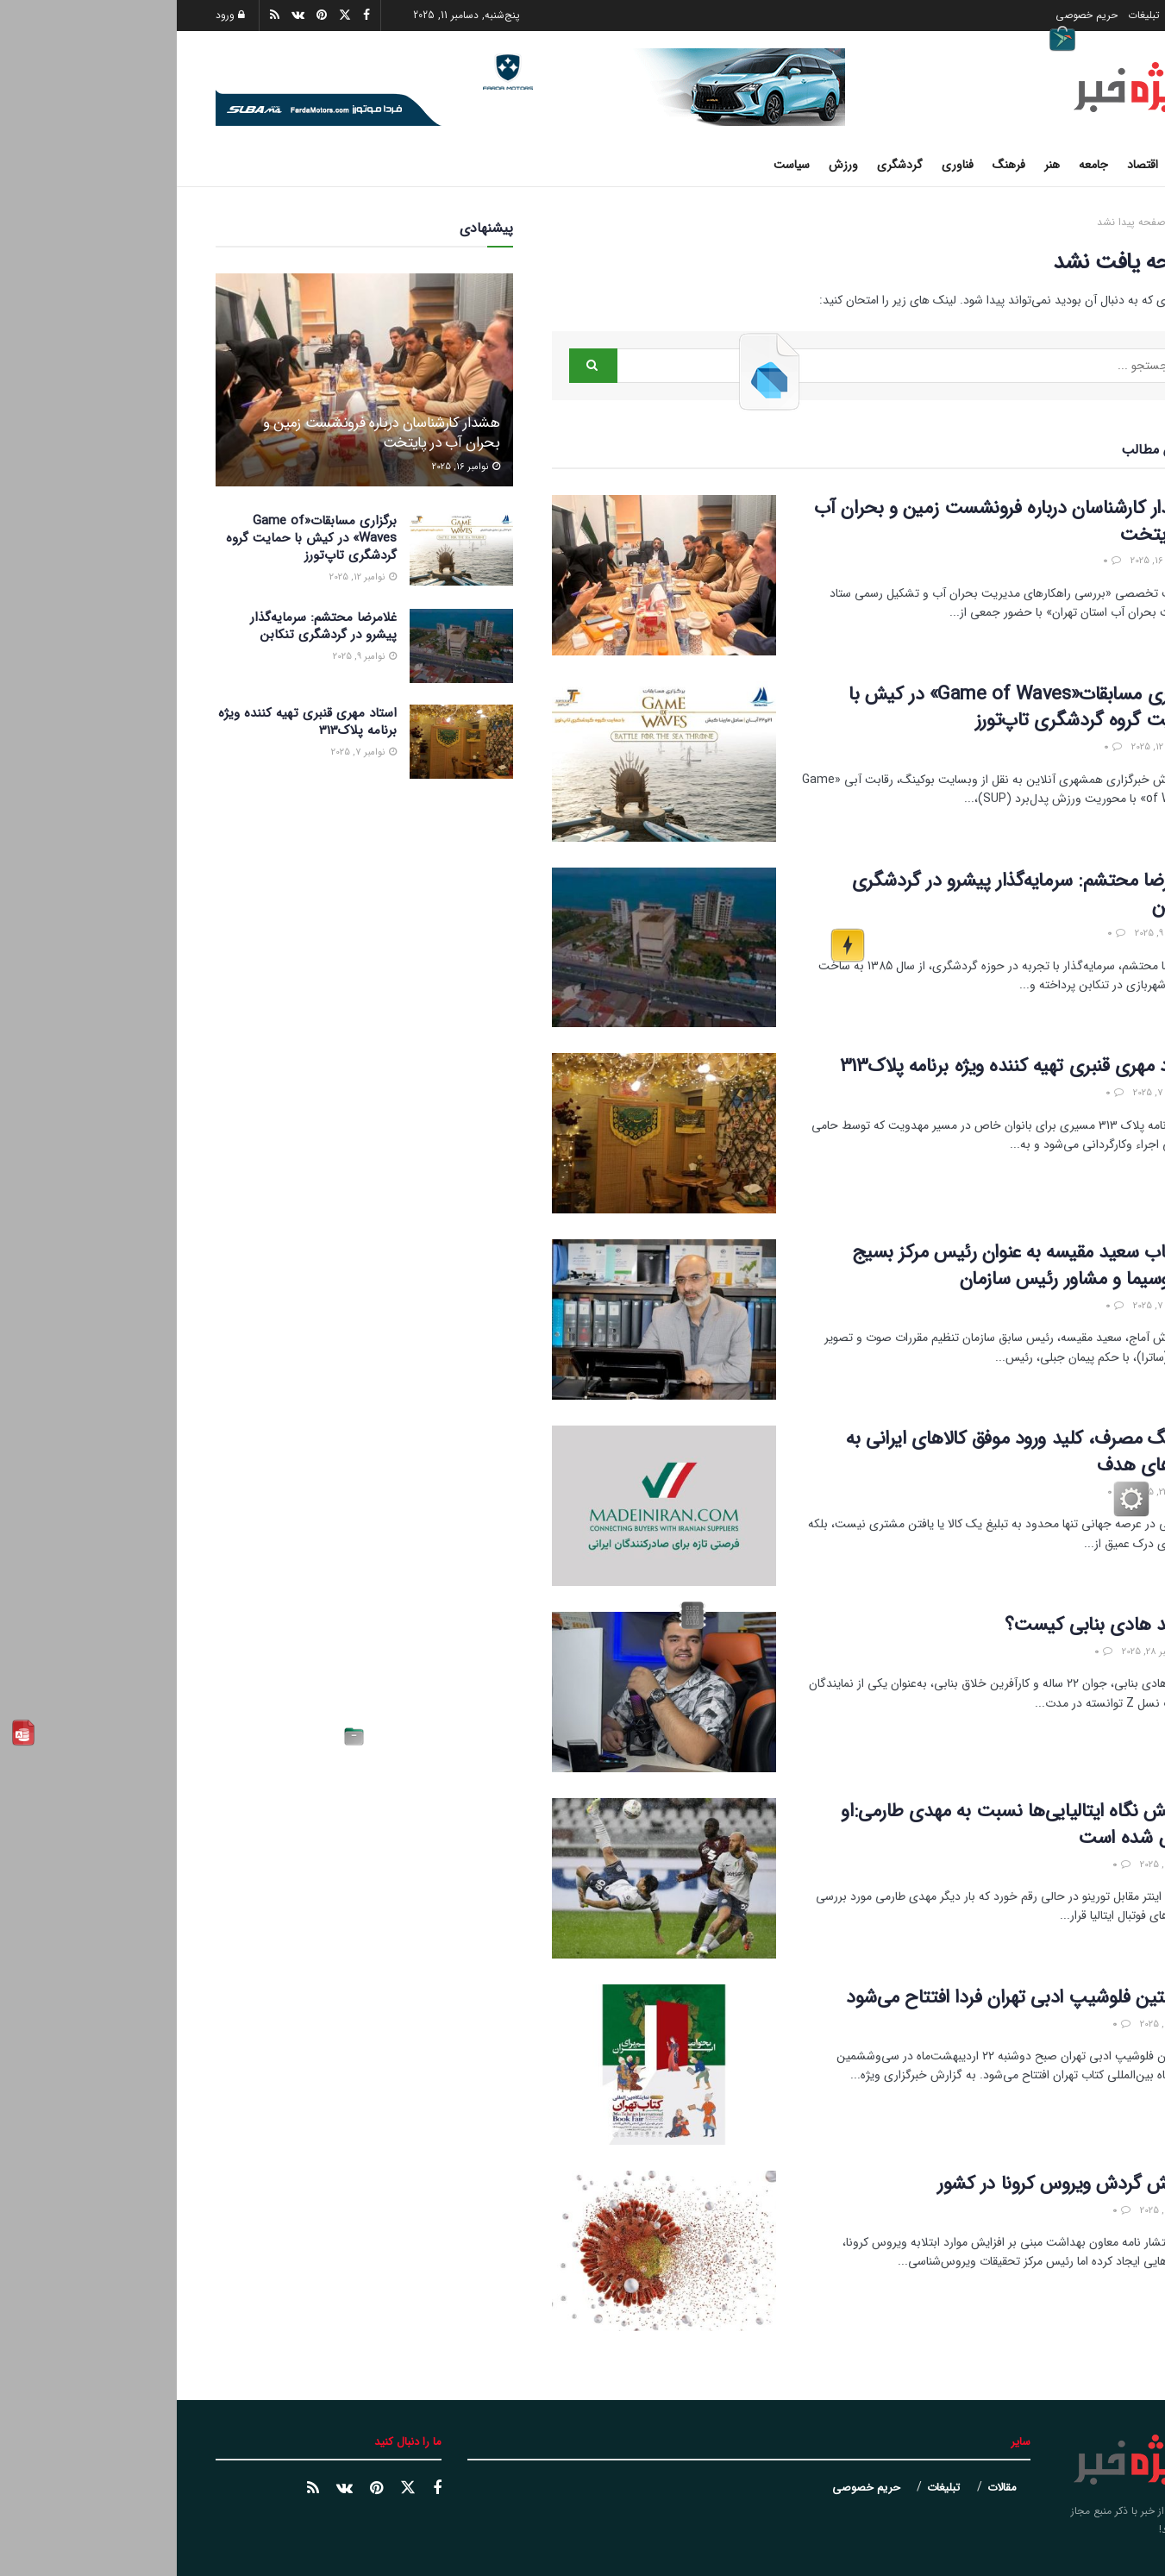  I want to click on microsoft access database file, so click(23, 1733).